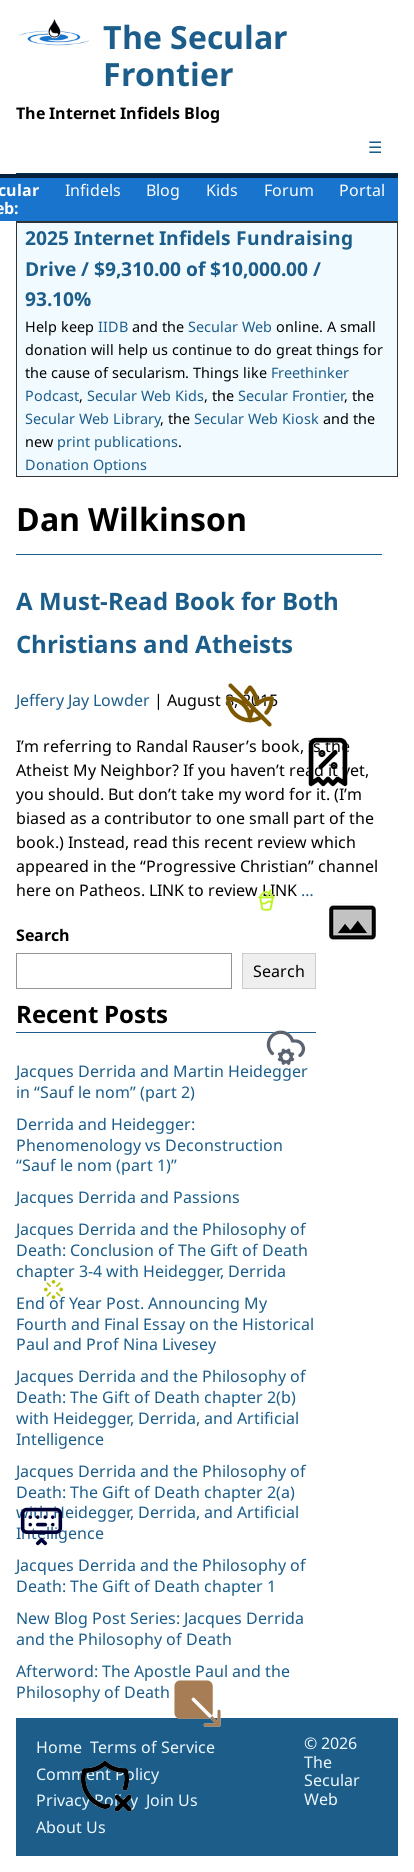 The height and width of the screenshot is (1872, 414). Describe the element at coordinates (53, 1289) in the screenshot. I see `open steam gaming platform` at that location.